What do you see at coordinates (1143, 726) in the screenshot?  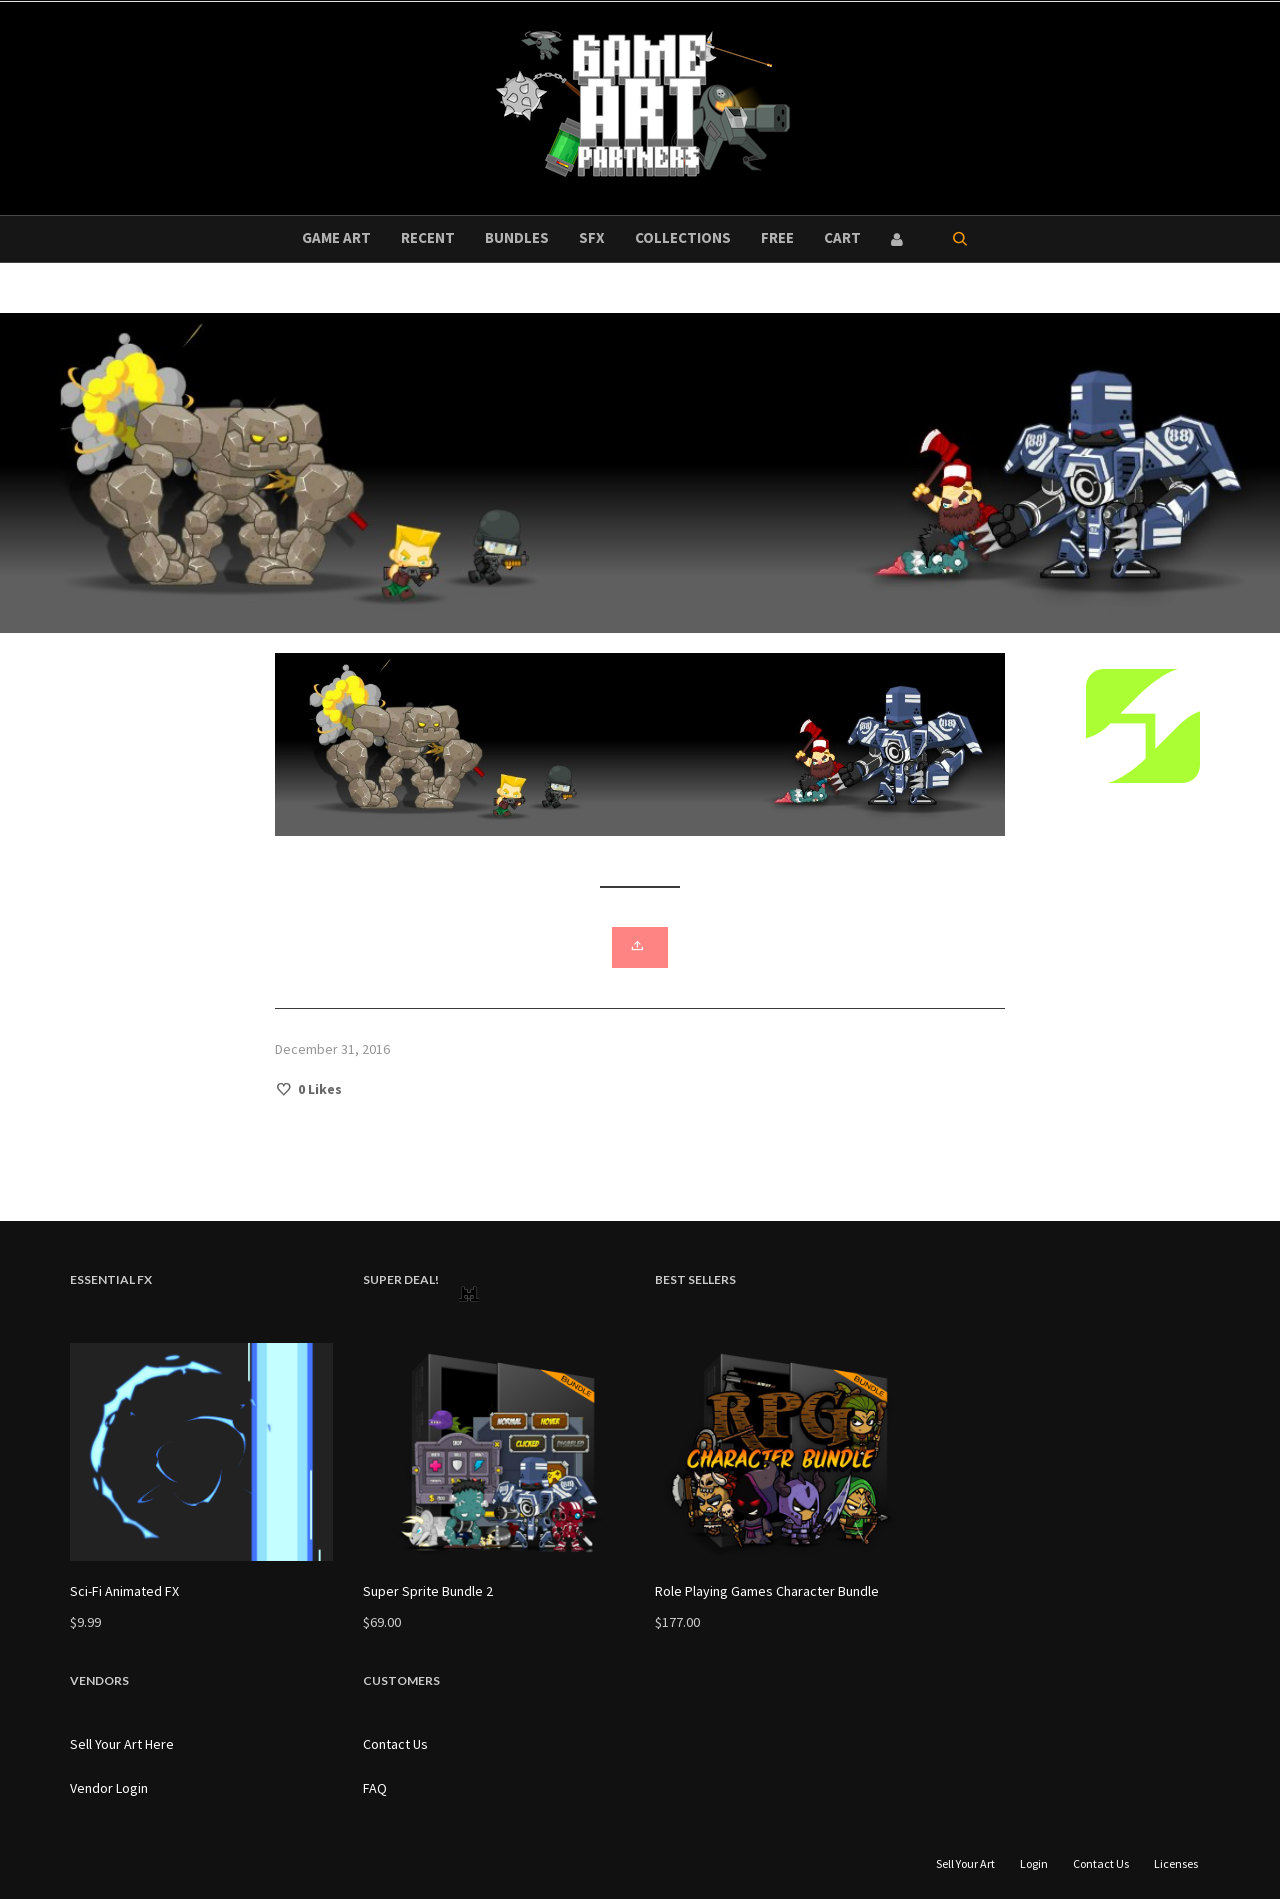 I see `open Coggle mind mapping app` at bounding box center [1143, 726].